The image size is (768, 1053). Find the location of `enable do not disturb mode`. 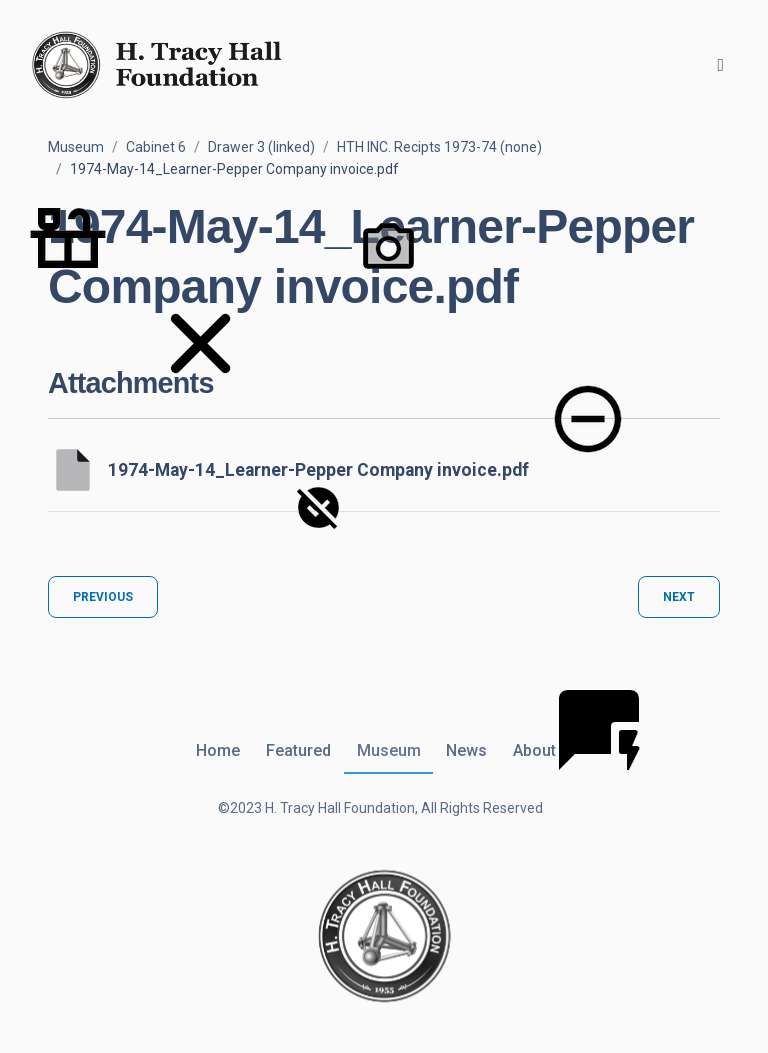

enable do not disturb mode is located at coordinates (588, 419).